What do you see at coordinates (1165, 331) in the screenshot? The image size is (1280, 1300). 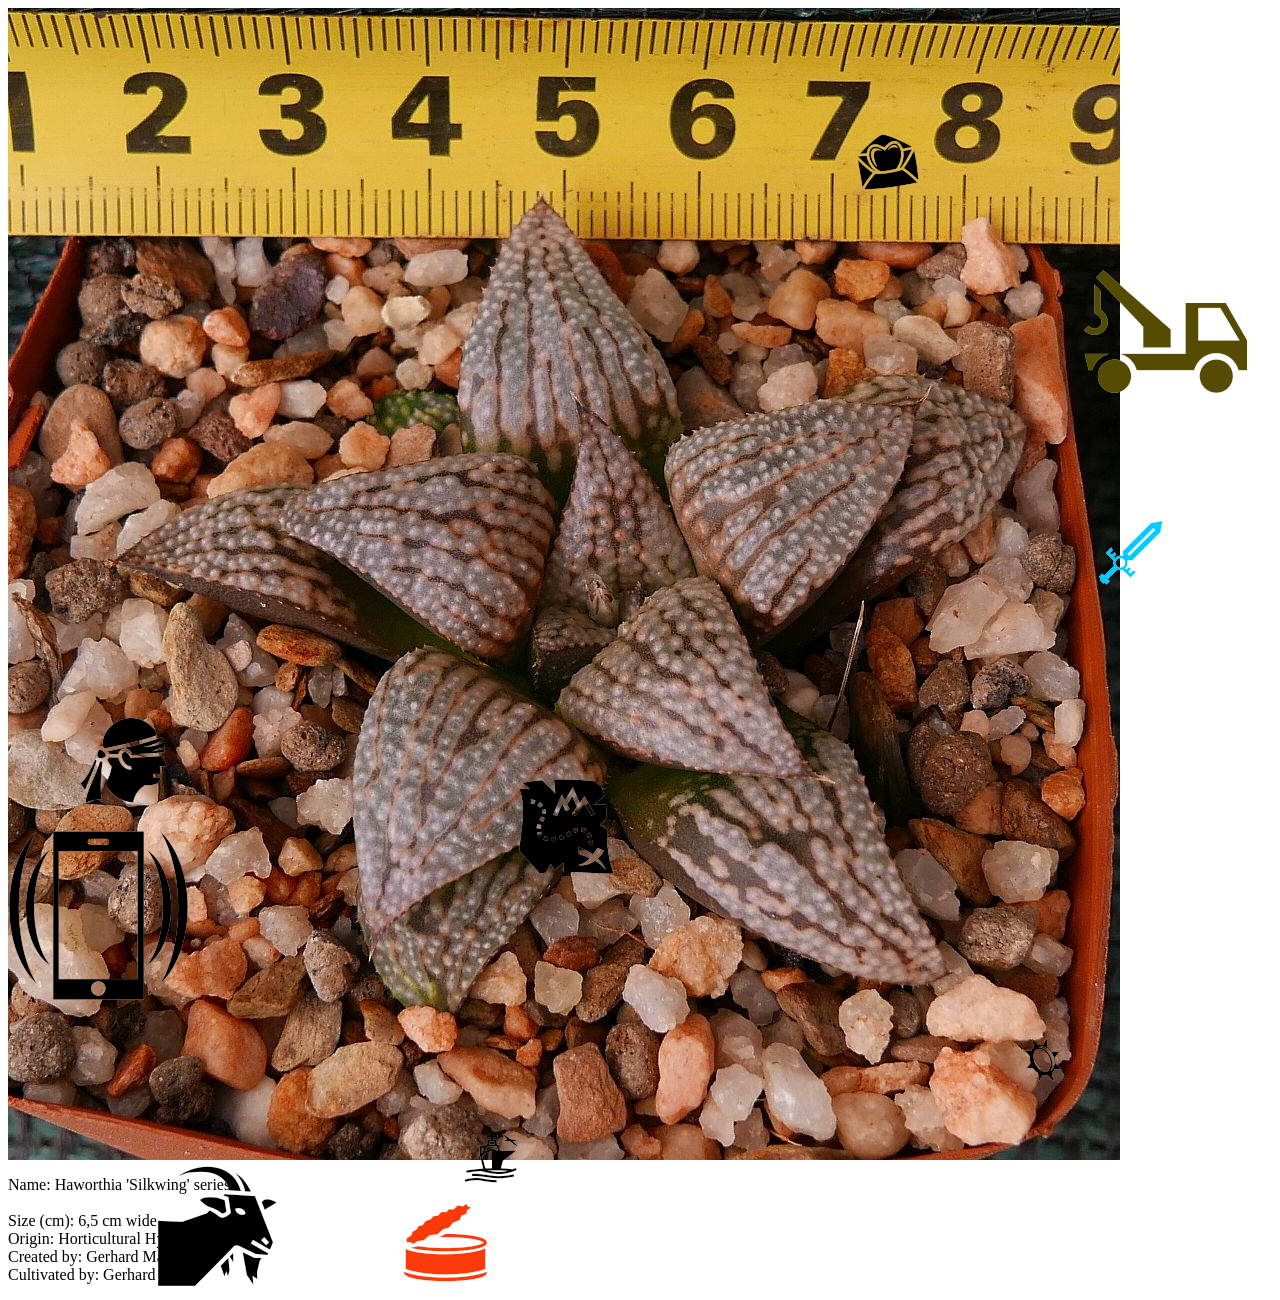 I see `request roadside assistance` at bounding box center [1165, 331].